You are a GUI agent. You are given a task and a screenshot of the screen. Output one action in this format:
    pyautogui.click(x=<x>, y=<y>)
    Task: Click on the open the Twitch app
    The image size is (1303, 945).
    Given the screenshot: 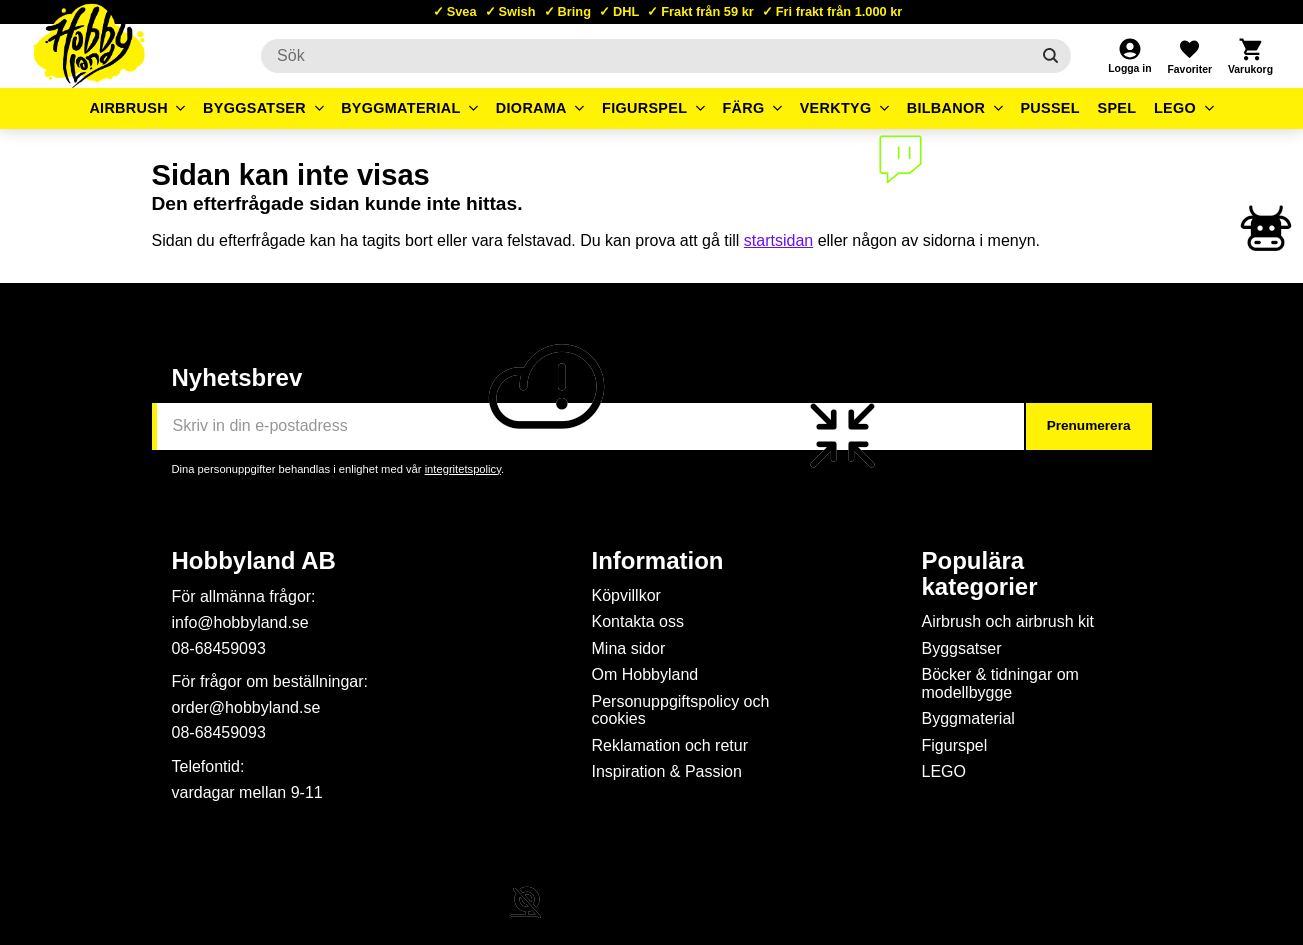 What is the action you would take?
    pyautogui.click(x=900, y=156)
    